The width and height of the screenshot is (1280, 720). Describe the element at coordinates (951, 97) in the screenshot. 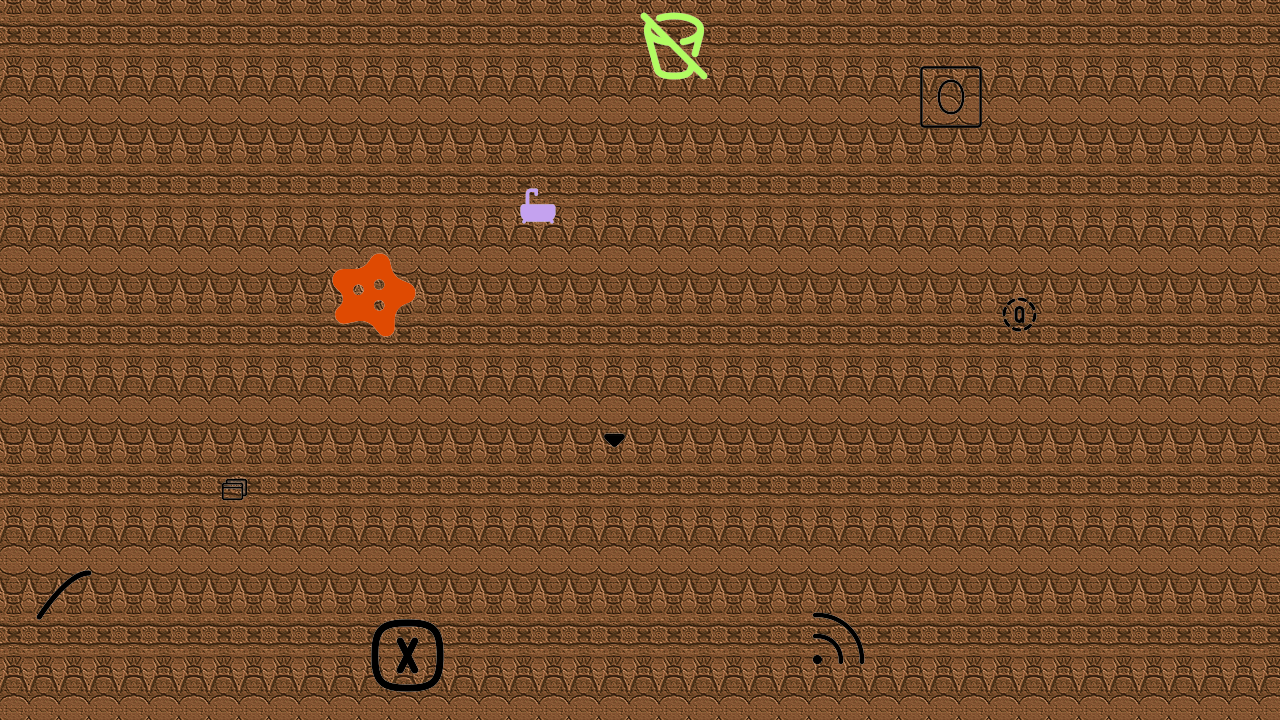

I see `represents the number zero in a numeric input or display` at that location.